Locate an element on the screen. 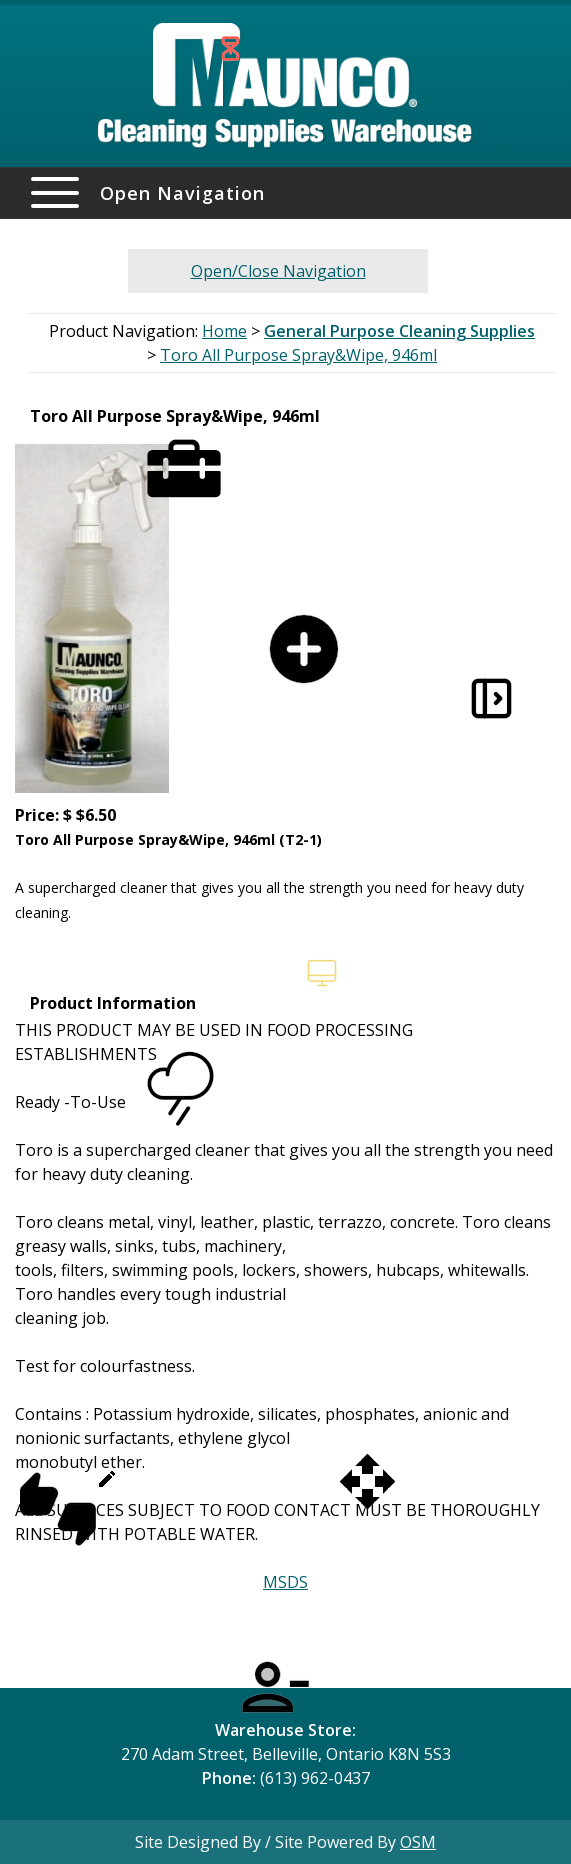  indicates rainy weather conditions is located at coordinates (180, 1087).